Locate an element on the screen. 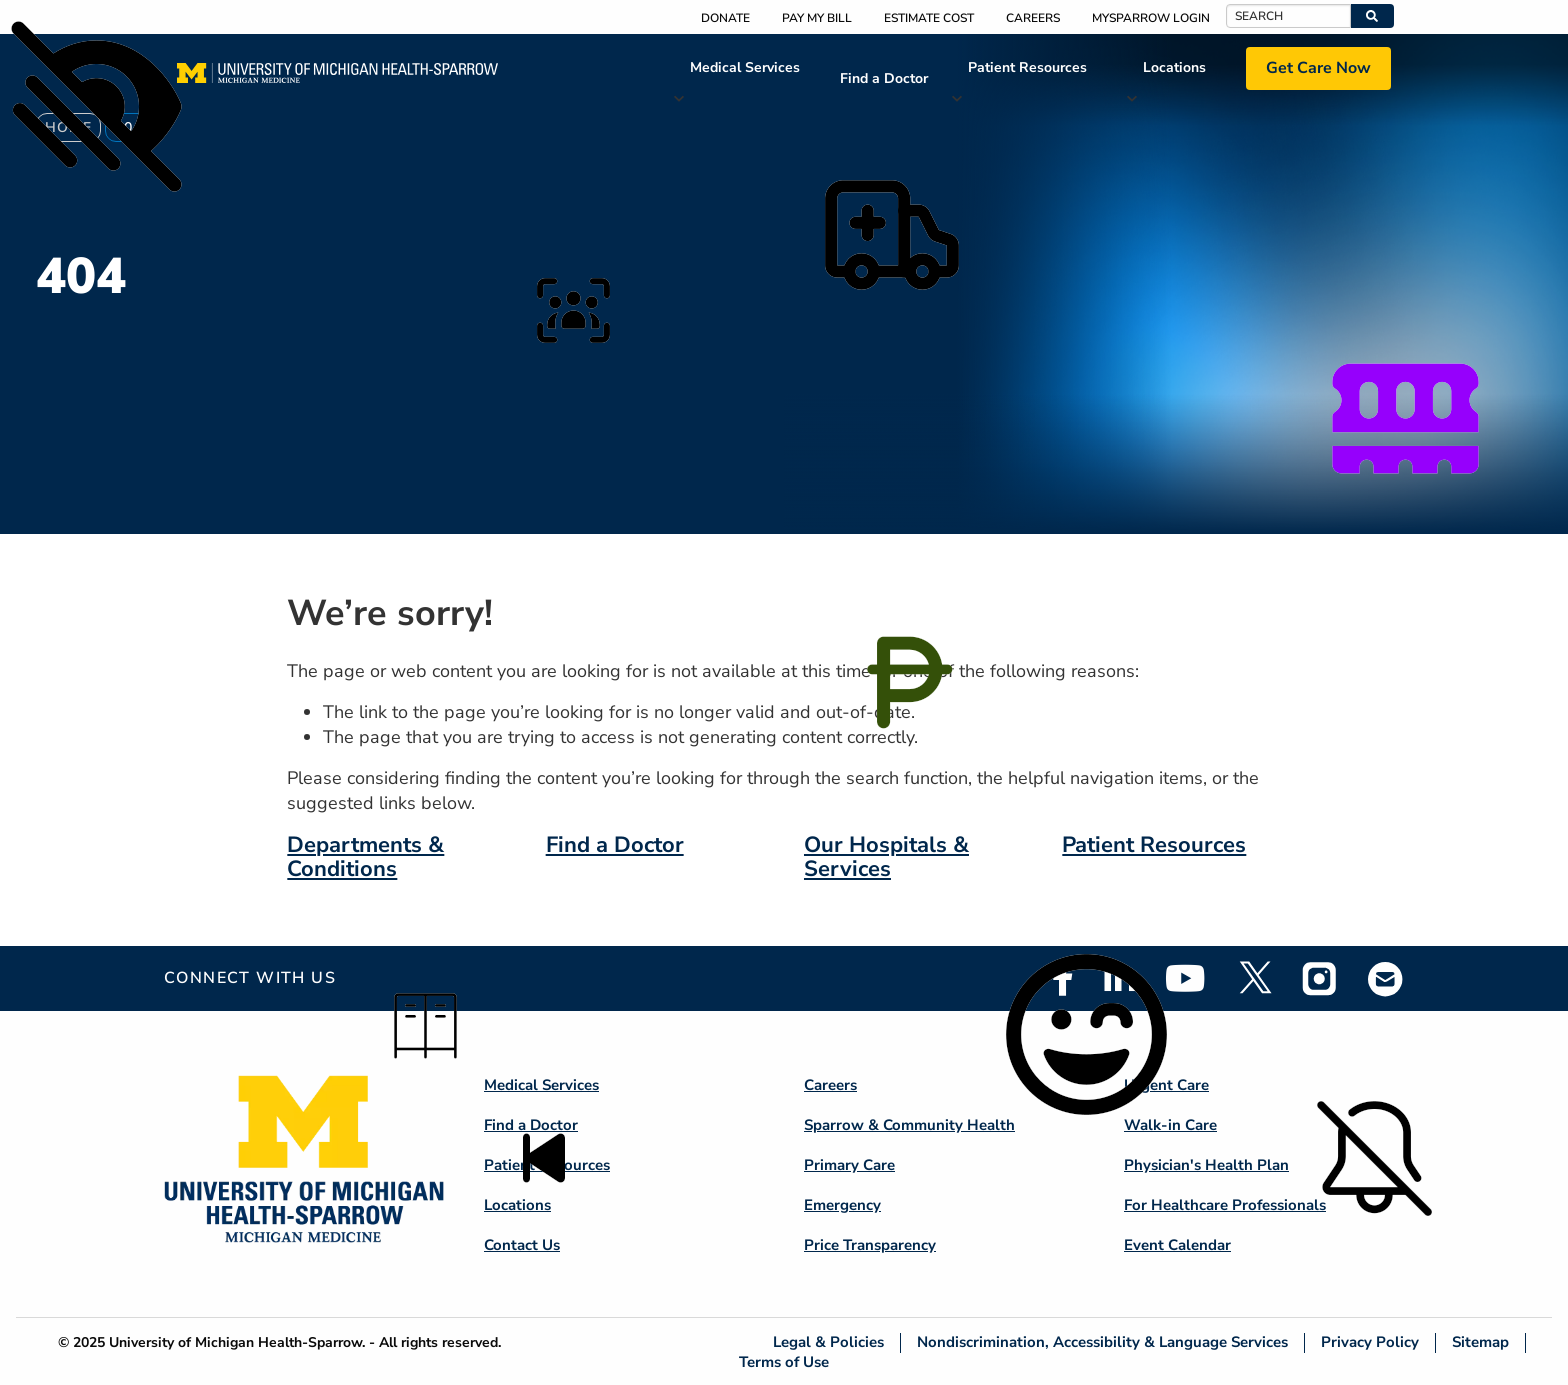 This screenshot has width=1568, height=1385. access storage lockers is located at coordinates (425, 1024).